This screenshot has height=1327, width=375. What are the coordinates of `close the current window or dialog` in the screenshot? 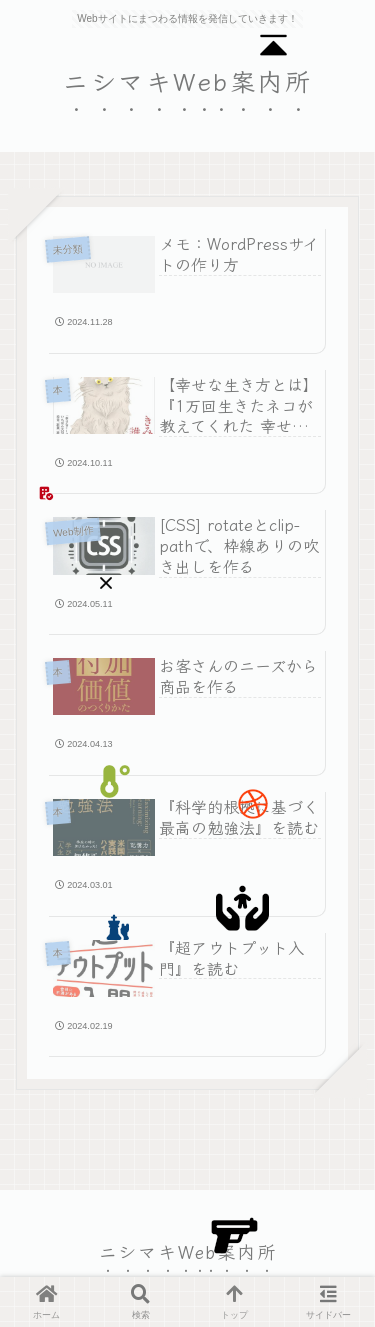 It's located at (106, 583).